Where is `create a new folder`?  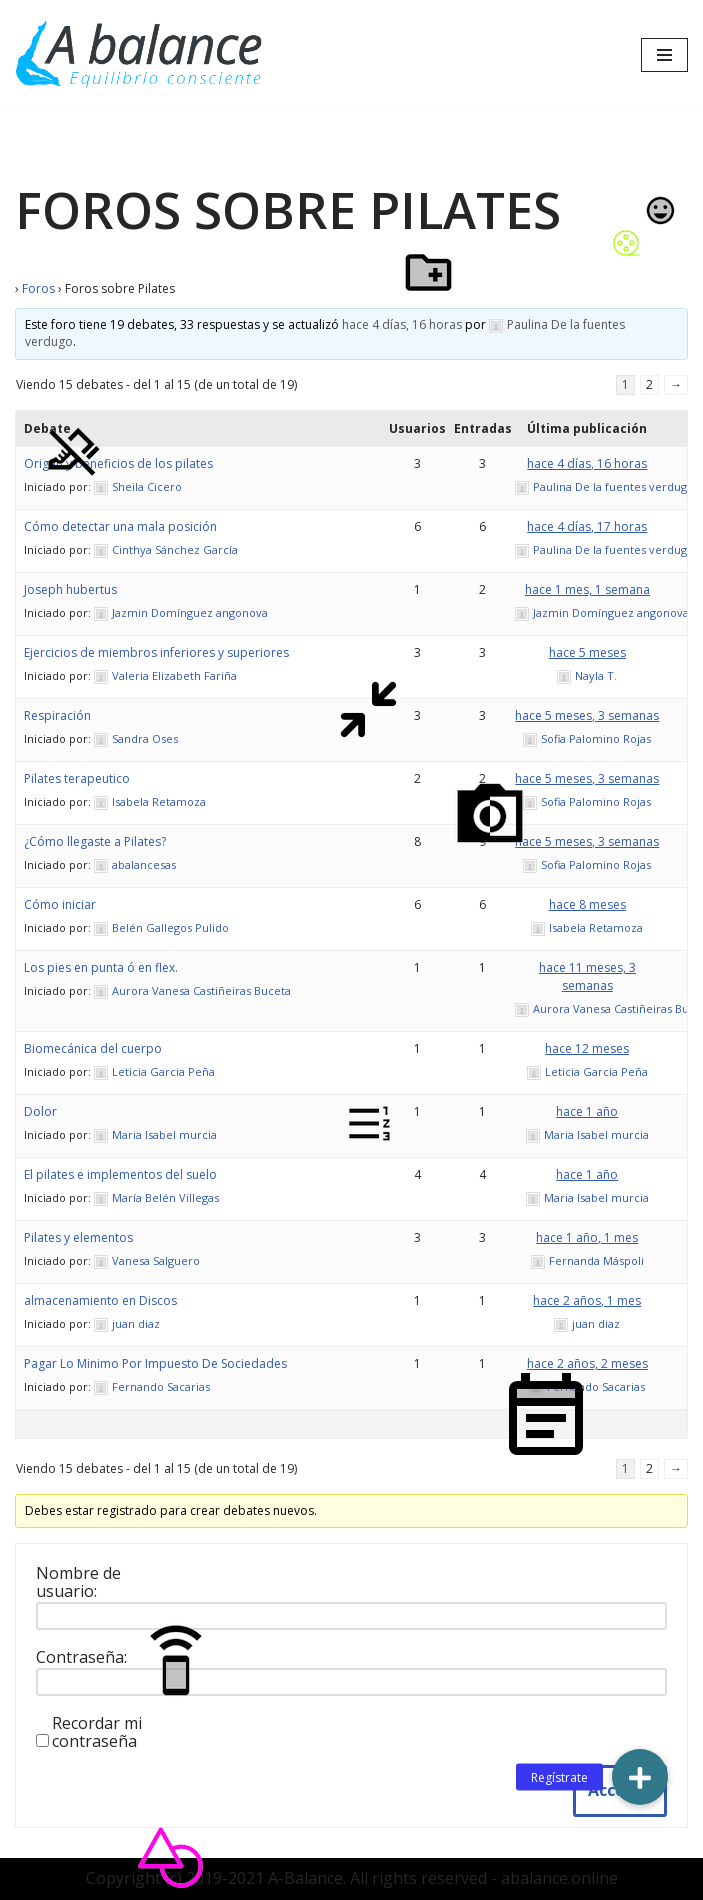
create a new folder is located at coordinates (428, 272).